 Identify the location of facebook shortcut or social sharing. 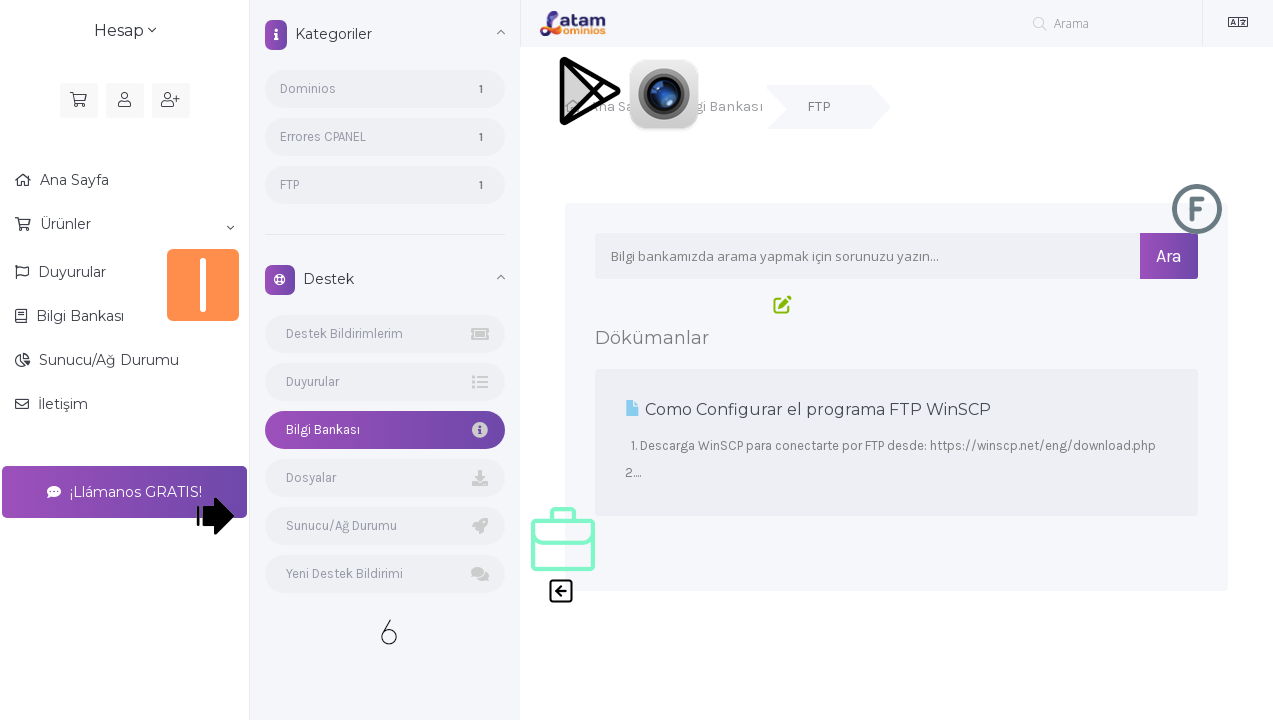
(1197, 209).